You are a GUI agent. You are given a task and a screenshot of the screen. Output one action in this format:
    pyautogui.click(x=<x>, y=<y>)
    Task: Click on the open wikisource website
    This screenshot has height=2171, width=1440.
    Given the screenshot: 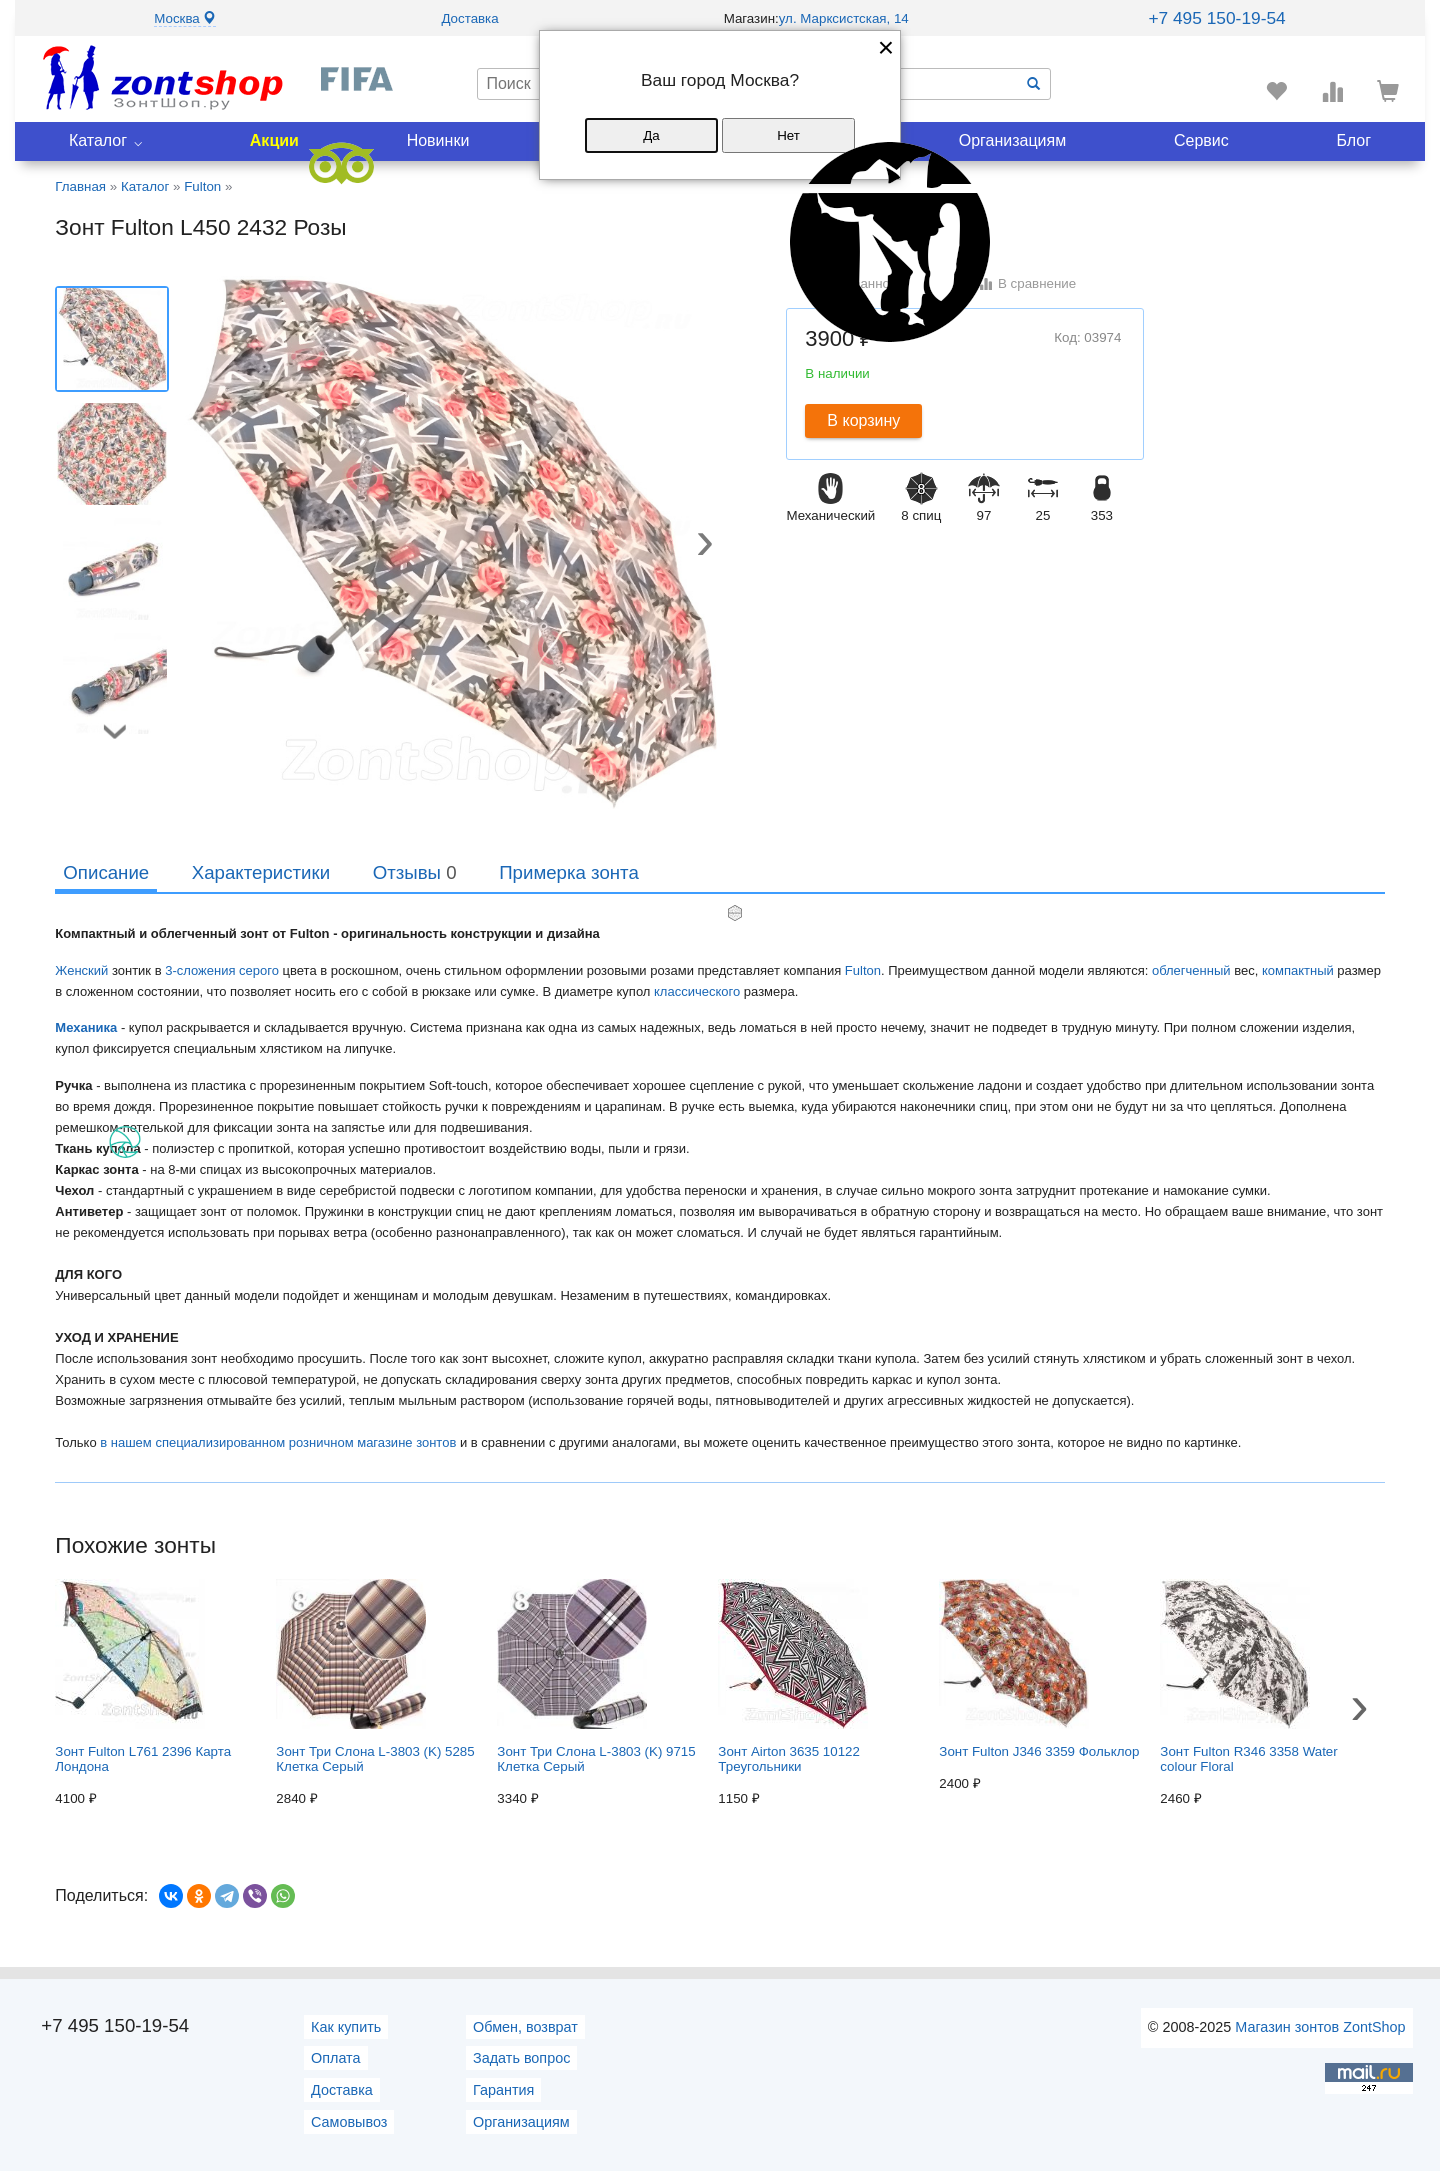 What is the action you would take?
    pyautogui.click(x=890, y=242)
    